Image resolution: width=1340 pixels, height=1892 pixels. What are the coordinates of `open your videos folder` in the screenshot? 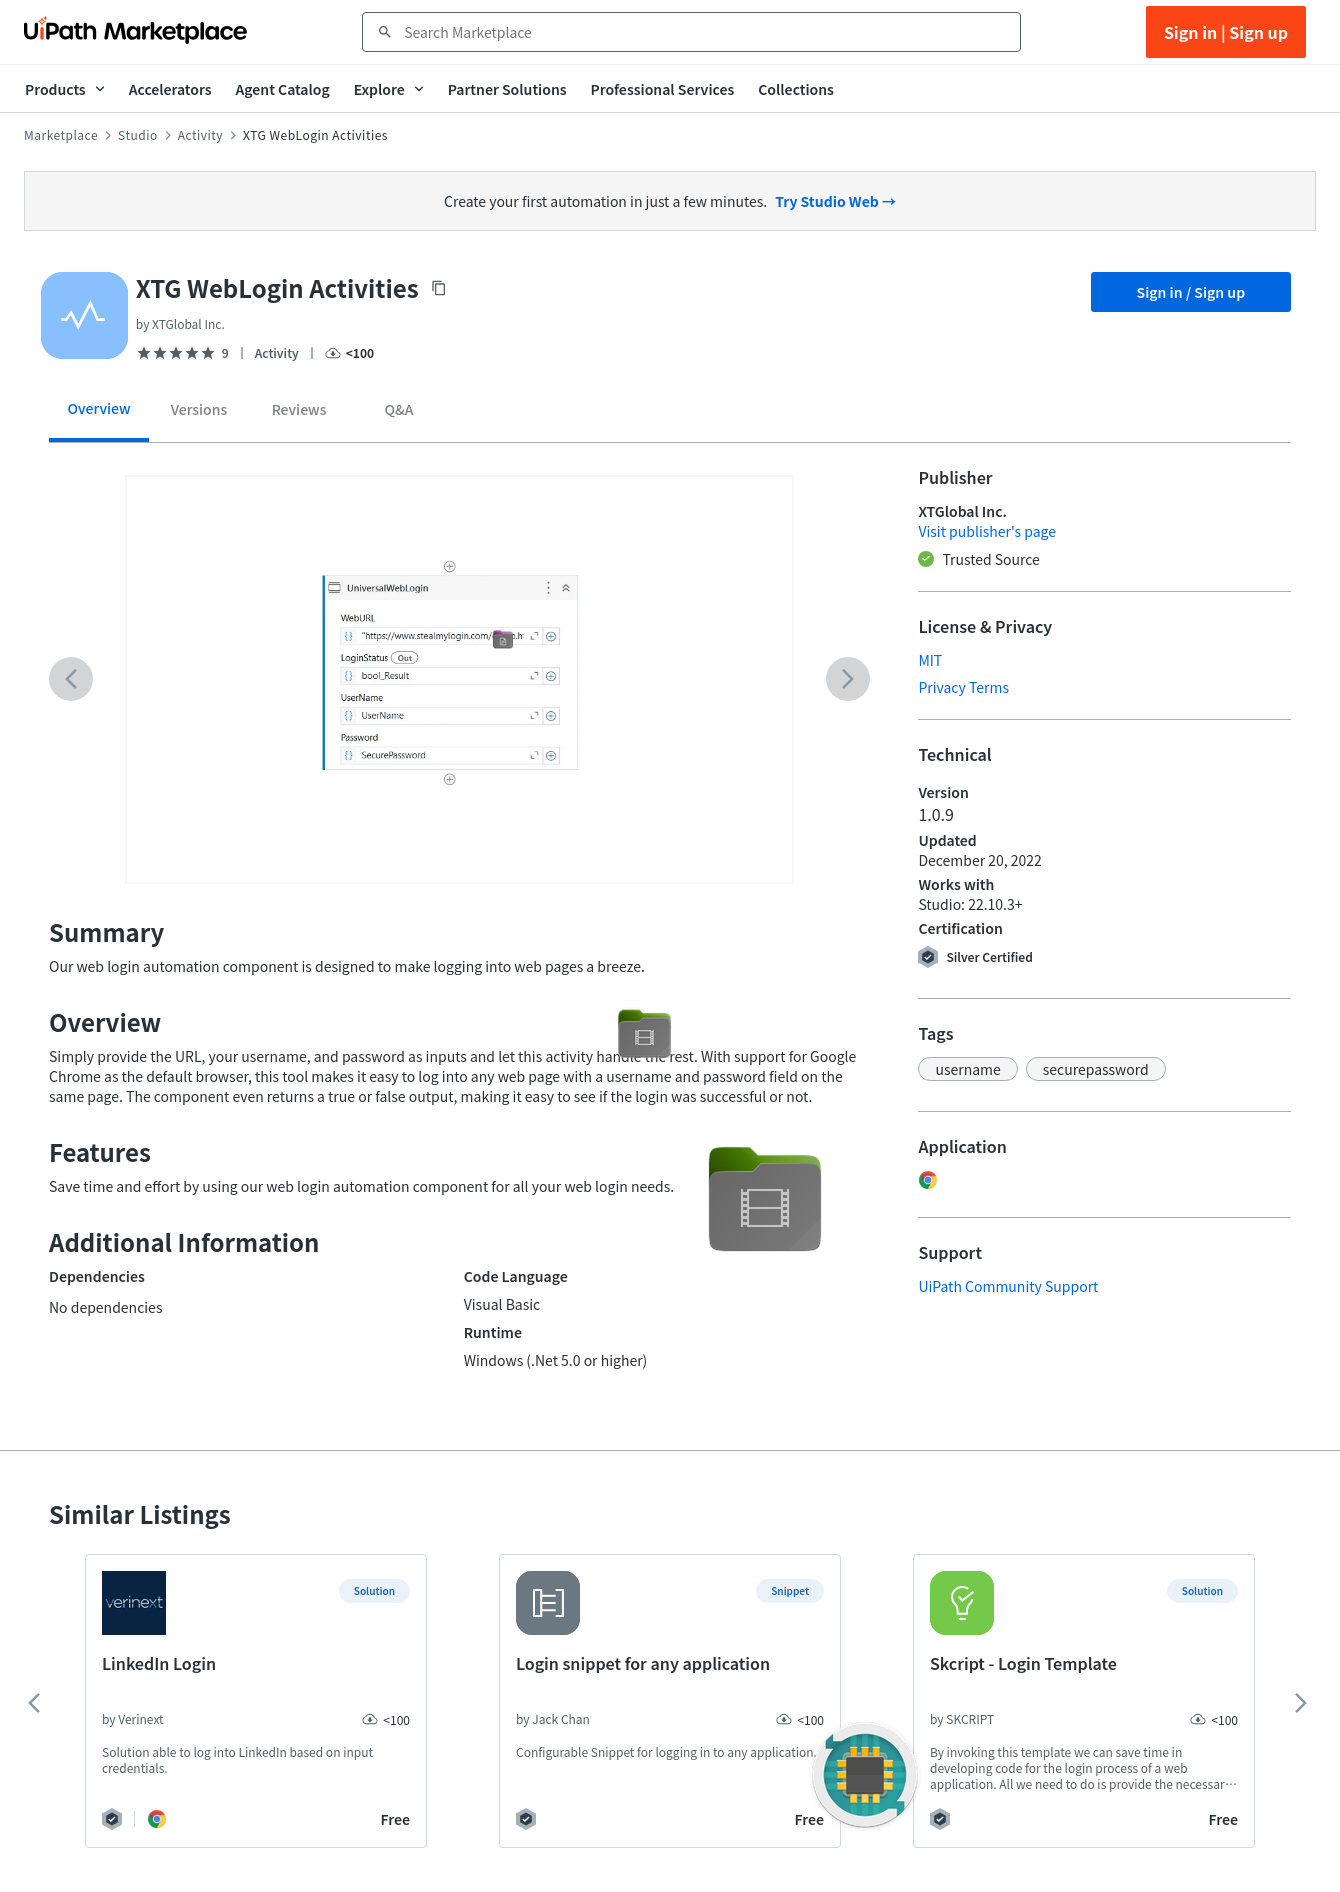 It's located at (644, 1033).